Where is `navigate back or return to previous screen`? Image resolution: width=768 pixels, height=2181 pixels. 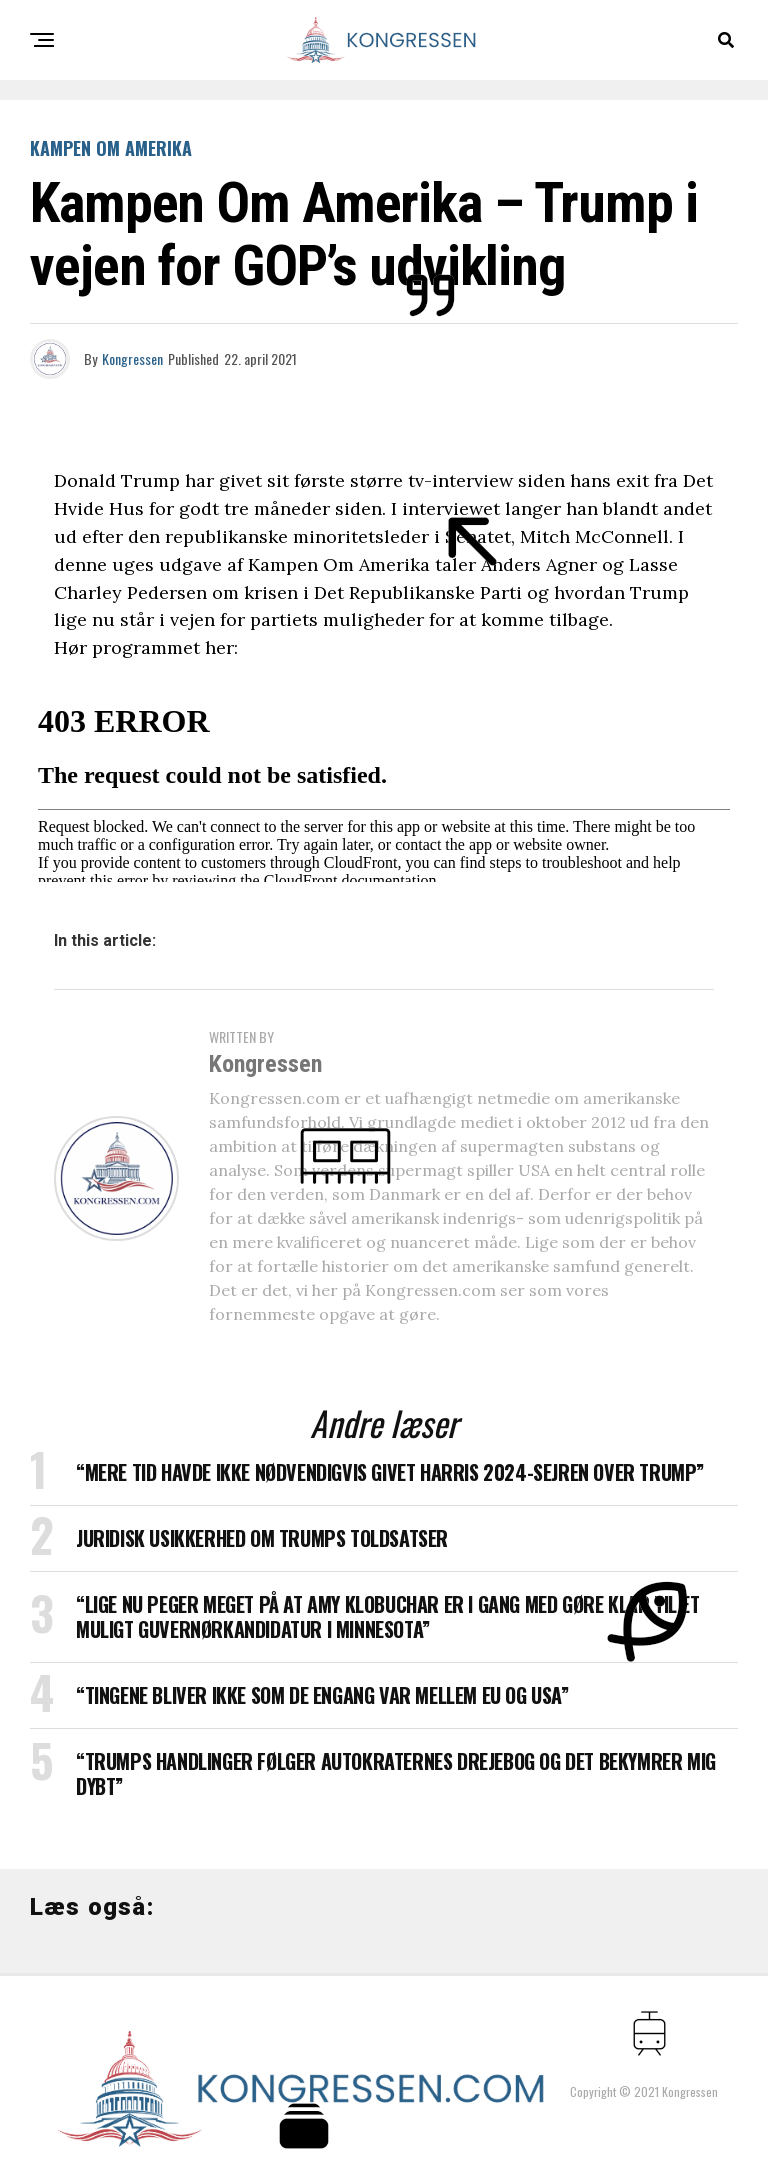 navigate back or return to previous screen is located at coordinates (472, 541).